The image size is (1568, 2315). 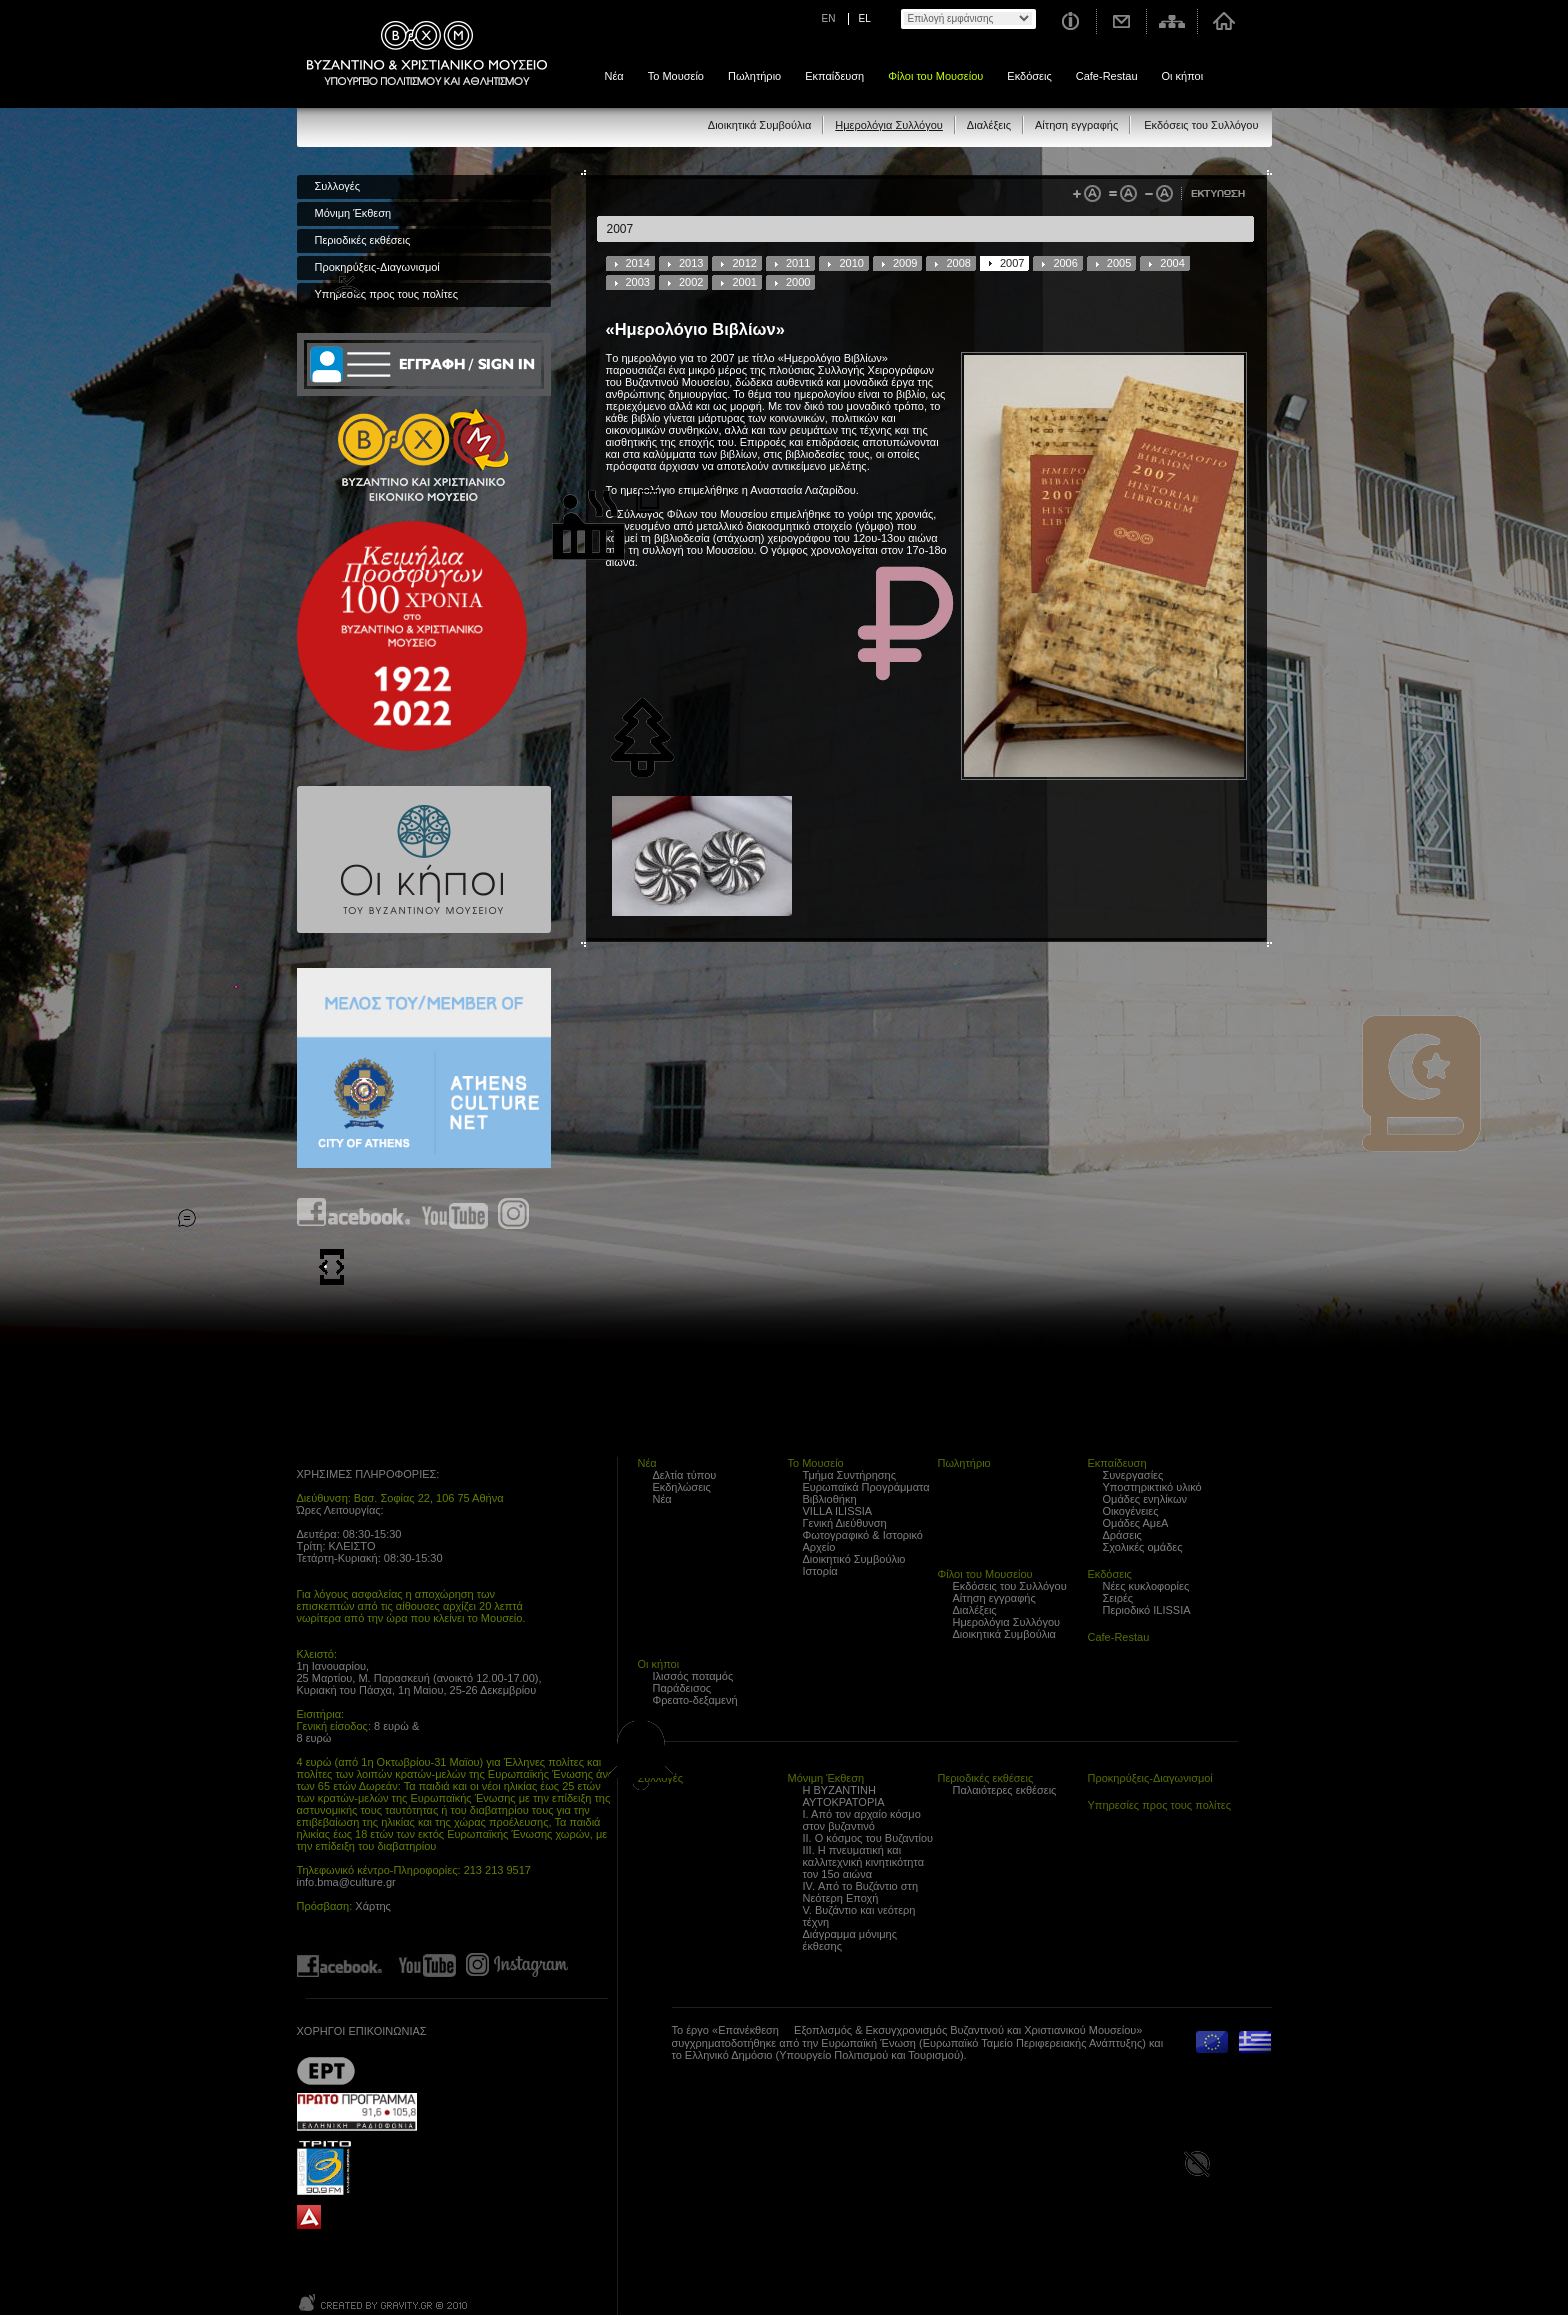 I want to click on open chat or messaging, so click(x=187, y=1218).